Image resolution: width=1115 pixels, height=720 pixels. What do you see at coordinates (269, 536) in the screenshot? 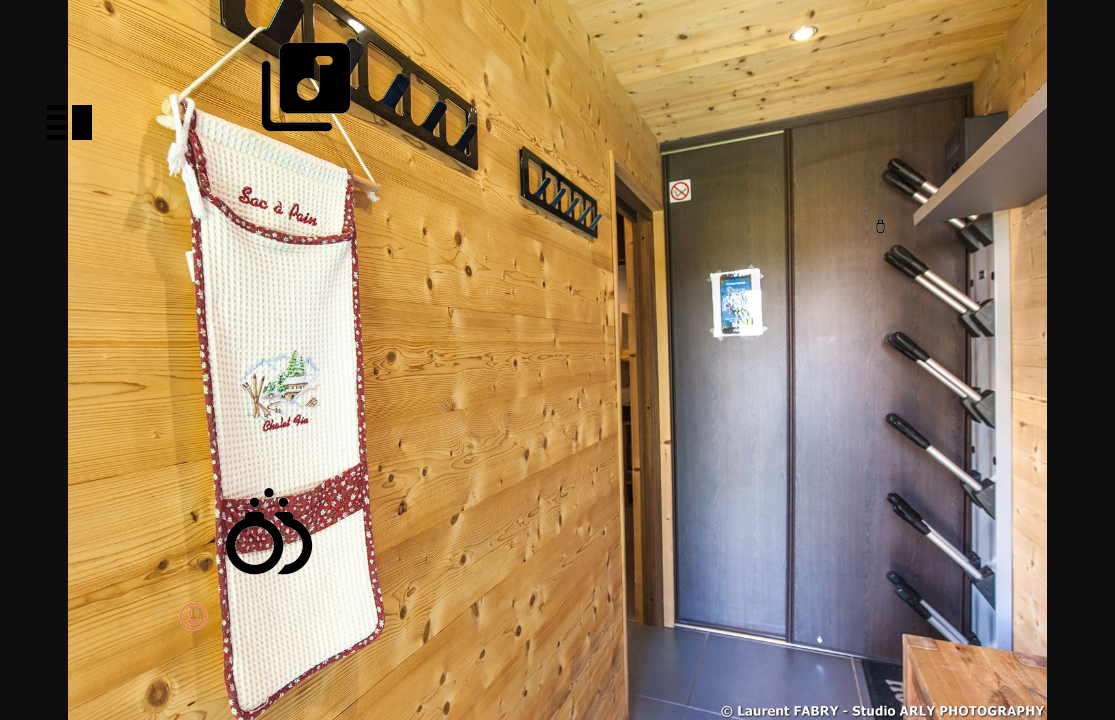
I see `indicates criminal or arrest-related content` at bounding box center [269, 536].